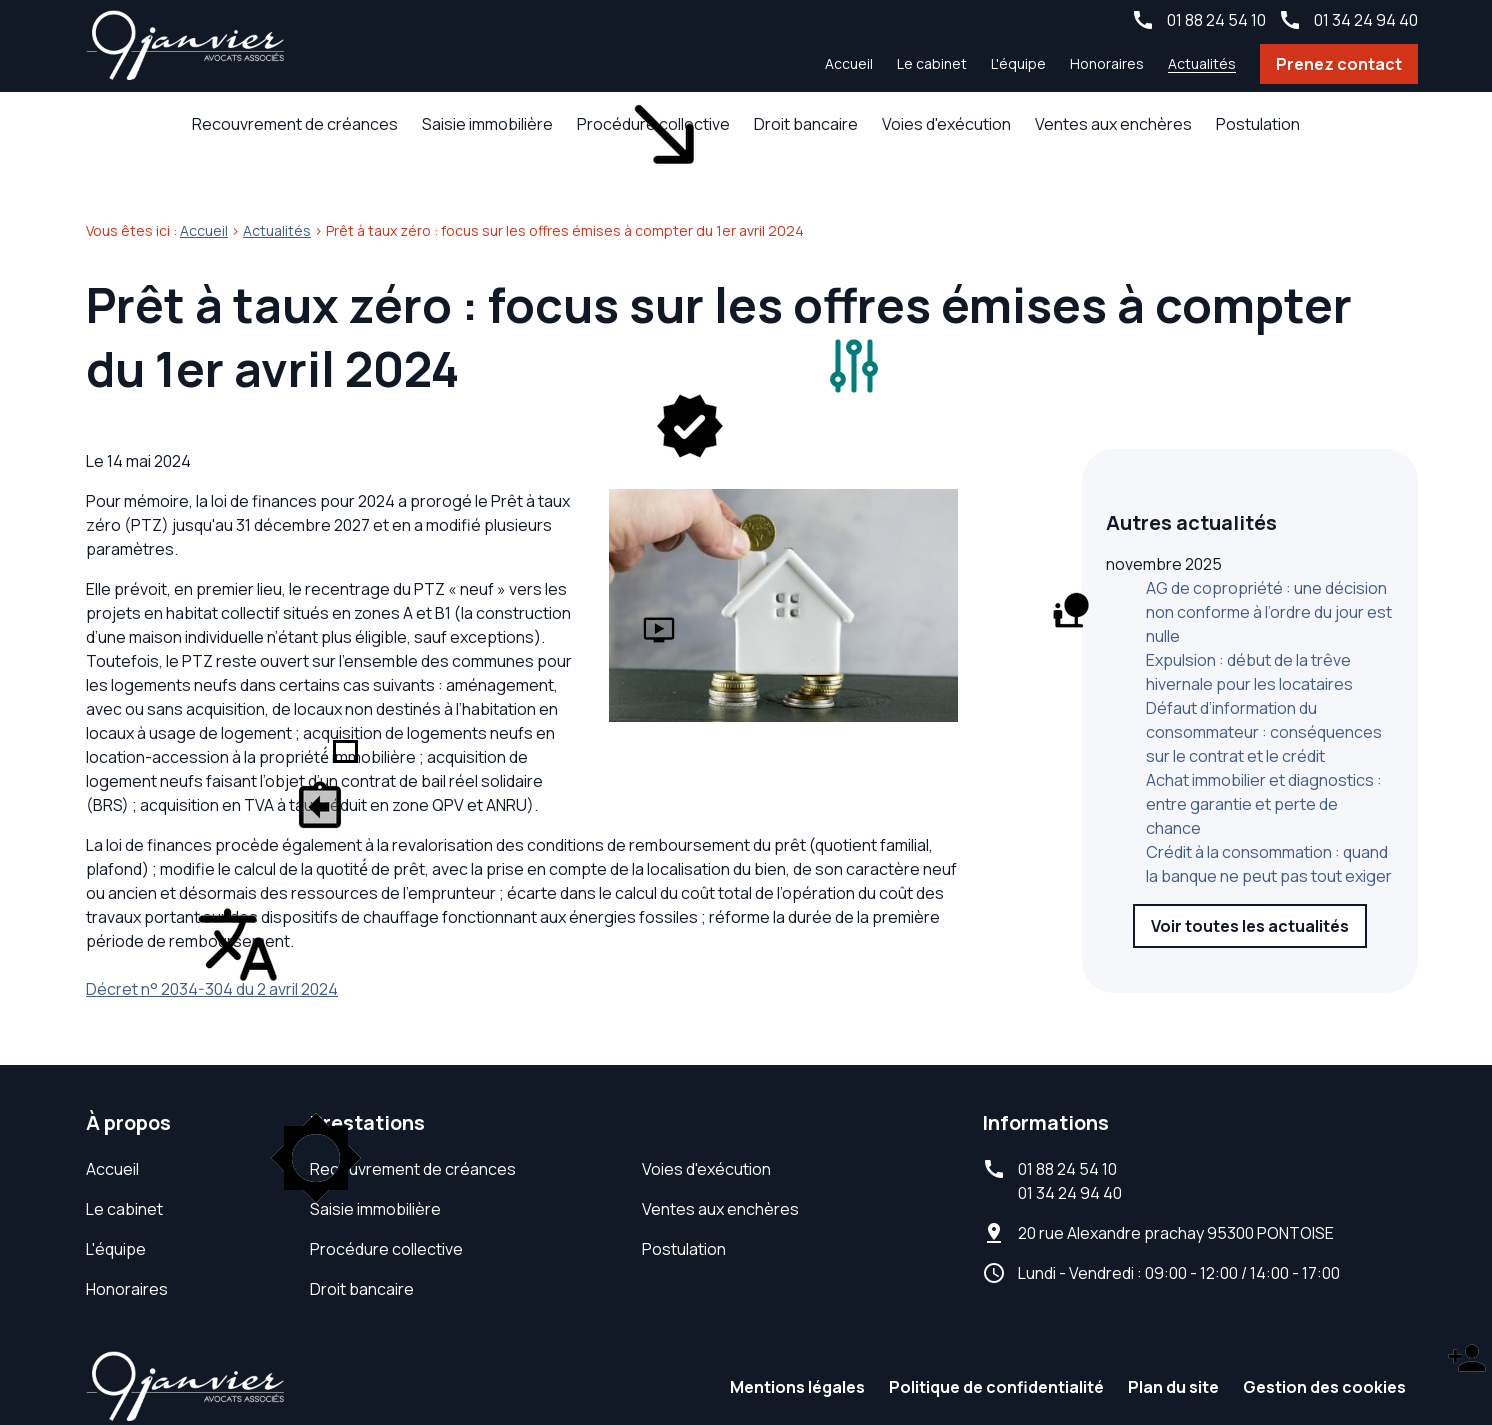 The width and height of the screenshot is (1492, 1425). Describe the element at coordinates (665, 135) in the screenshot. I see `navigate to the bottom-right section` at that location.